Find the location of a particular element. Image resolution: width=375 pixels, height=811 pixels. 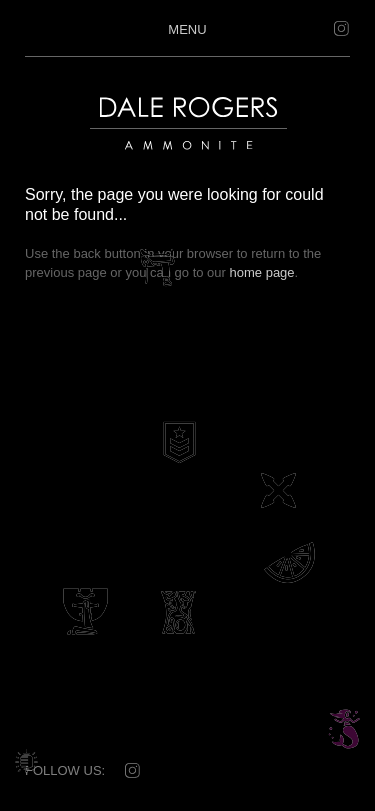

represents a forest spirit or nature character in a game is located at coordinates (178, 612).